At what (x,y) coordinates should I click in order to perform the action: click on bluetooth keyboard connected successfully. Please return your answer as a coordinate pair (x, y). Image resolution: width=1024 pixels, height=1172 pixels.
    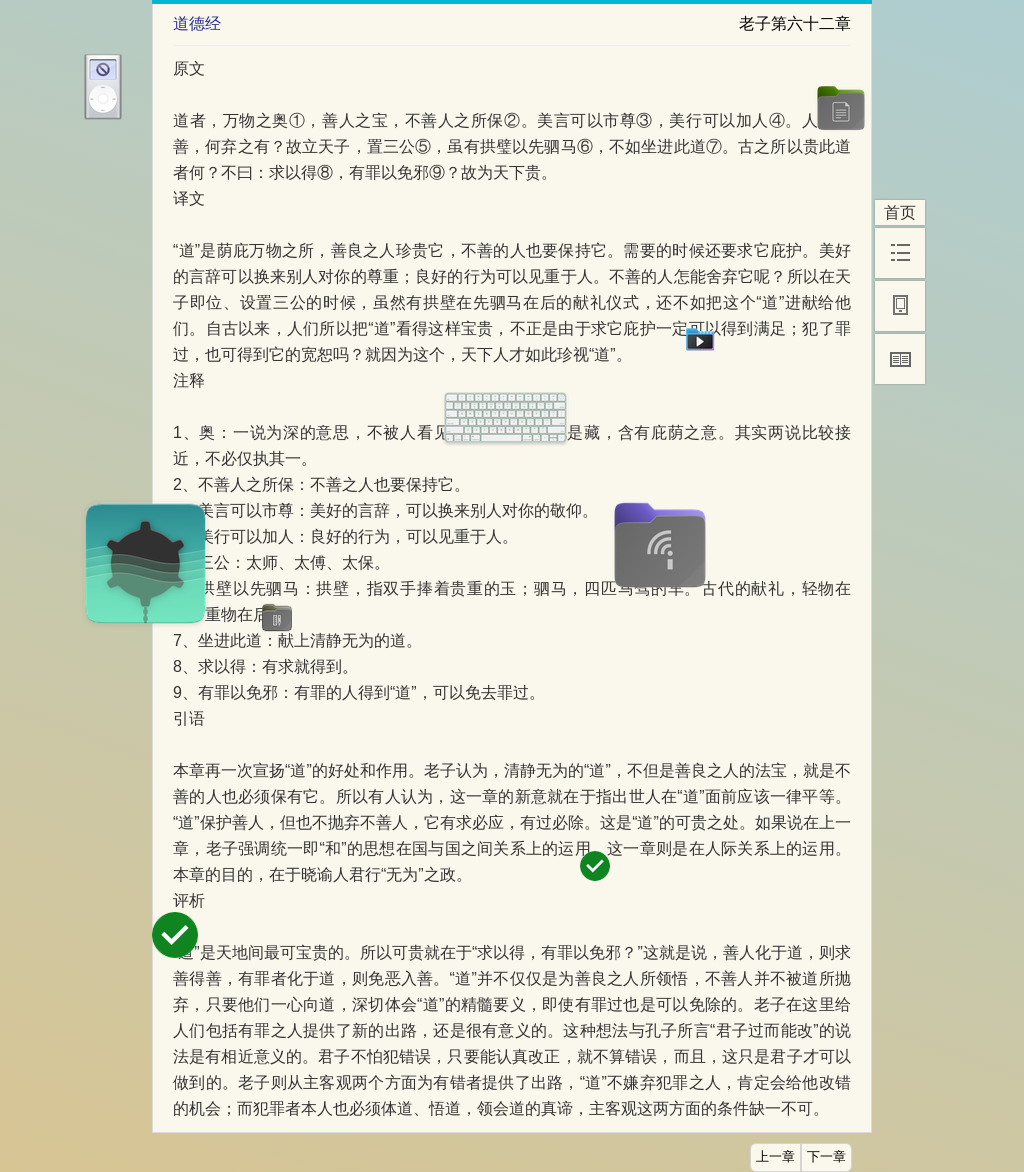
    Looking at the image, I should click on (505, 417).